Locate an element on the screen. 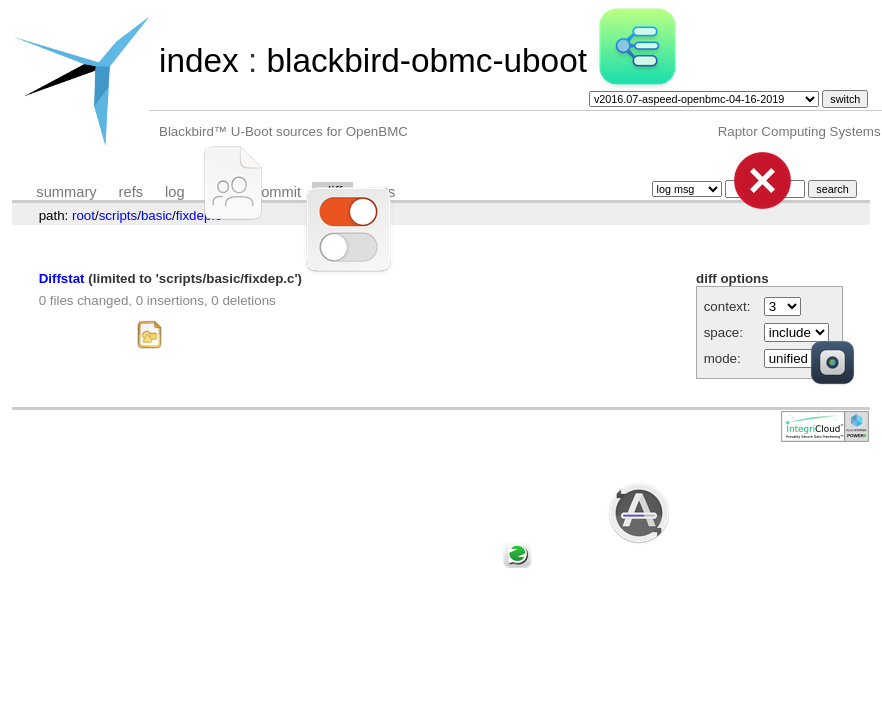 This screenshot has height=720, width=882. open labyrinth mind-mapping app is located at coordinates (637, 46).